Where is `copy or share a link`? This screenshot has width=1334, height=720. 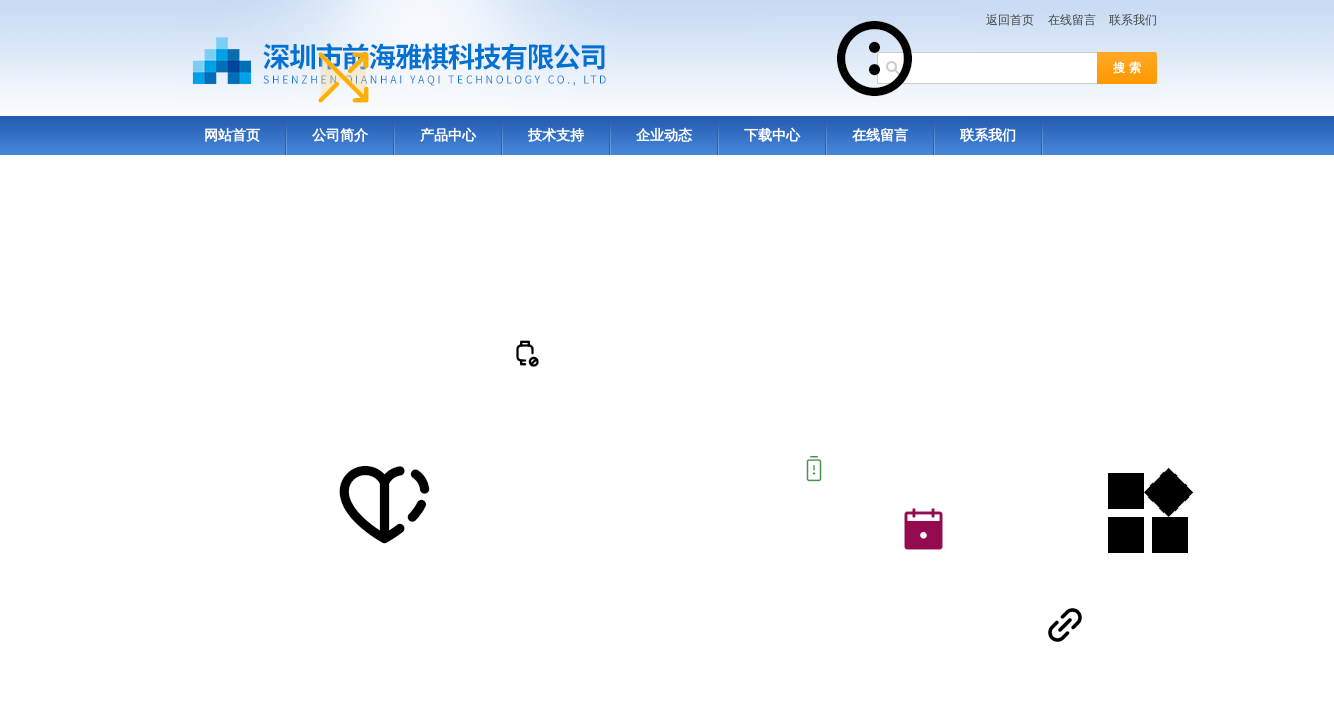 copy or share a link is located at coordinates (1065, 625).